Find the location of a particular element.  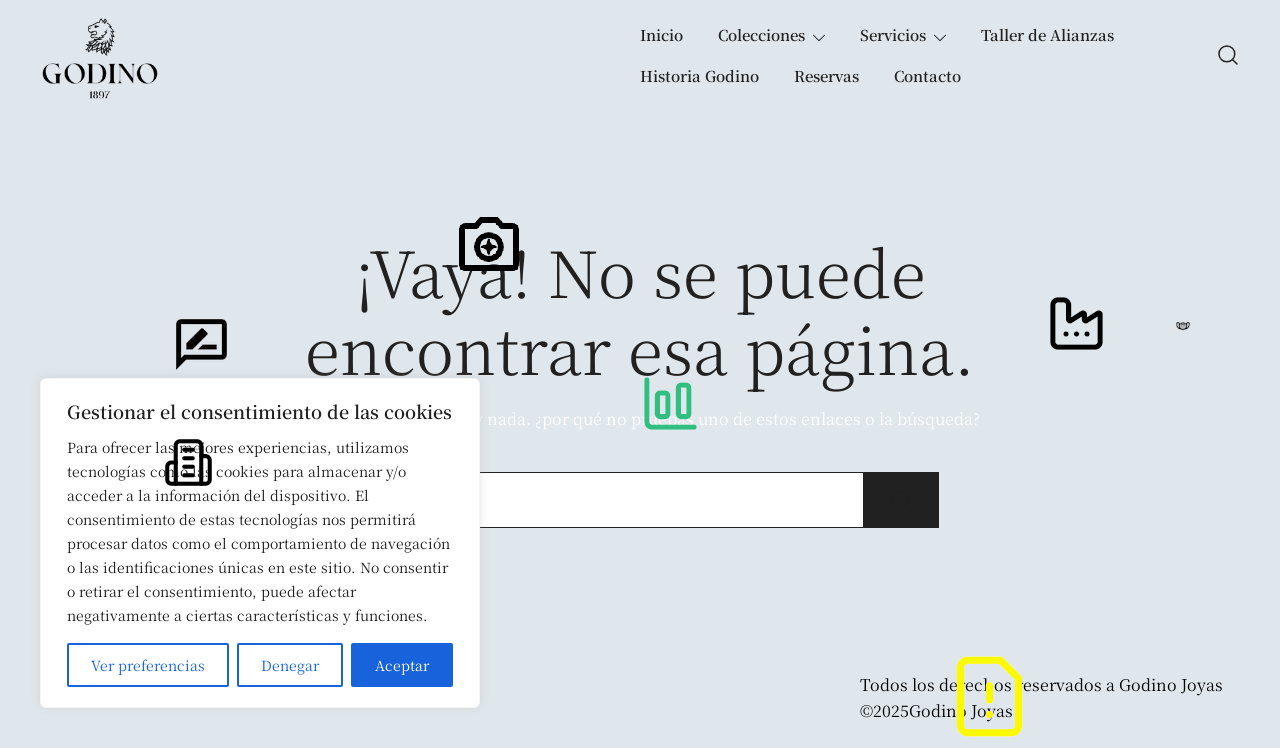

indicates a file with an error or issue is located at coordinates (989, 696).